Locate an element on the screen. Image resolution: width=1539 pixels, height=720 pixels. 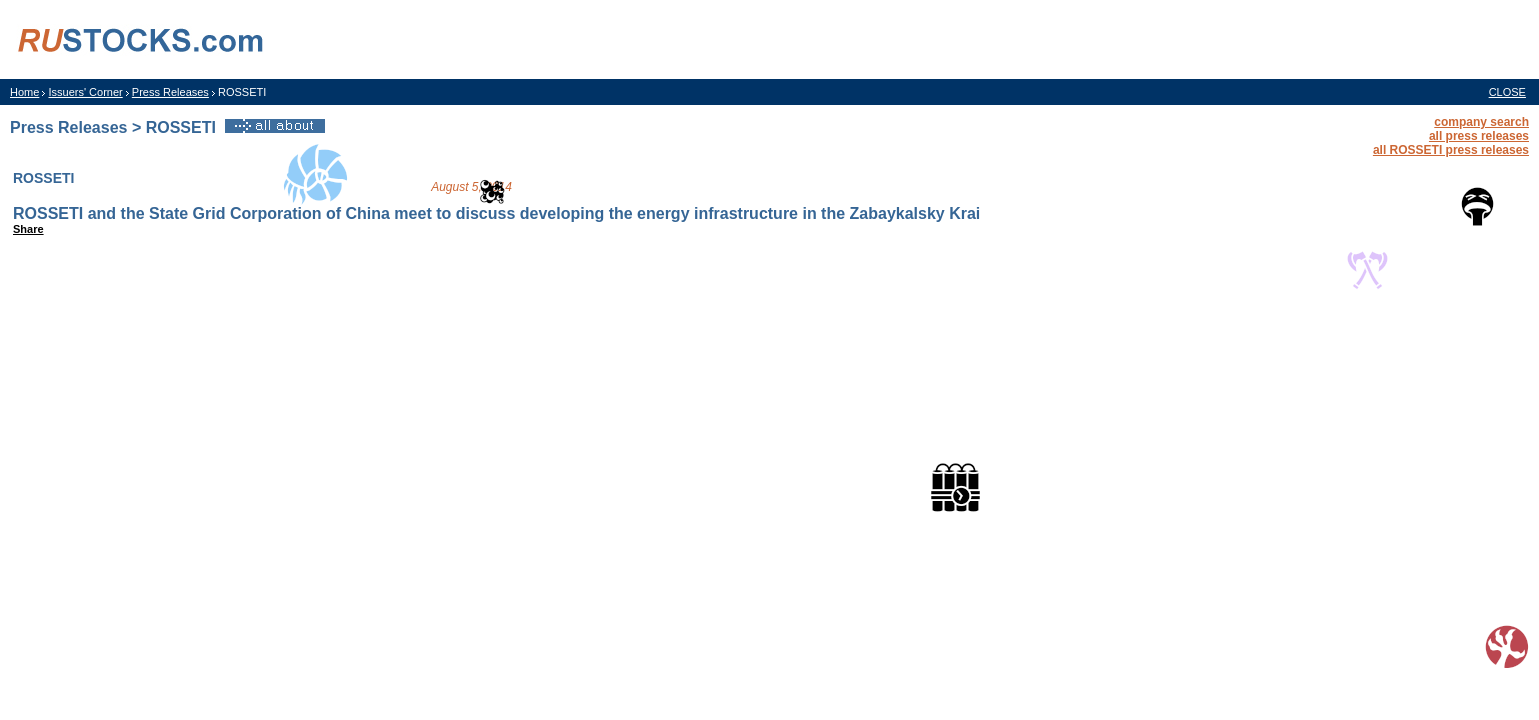
access combat or battle features is located at coordinates (1367, 270).